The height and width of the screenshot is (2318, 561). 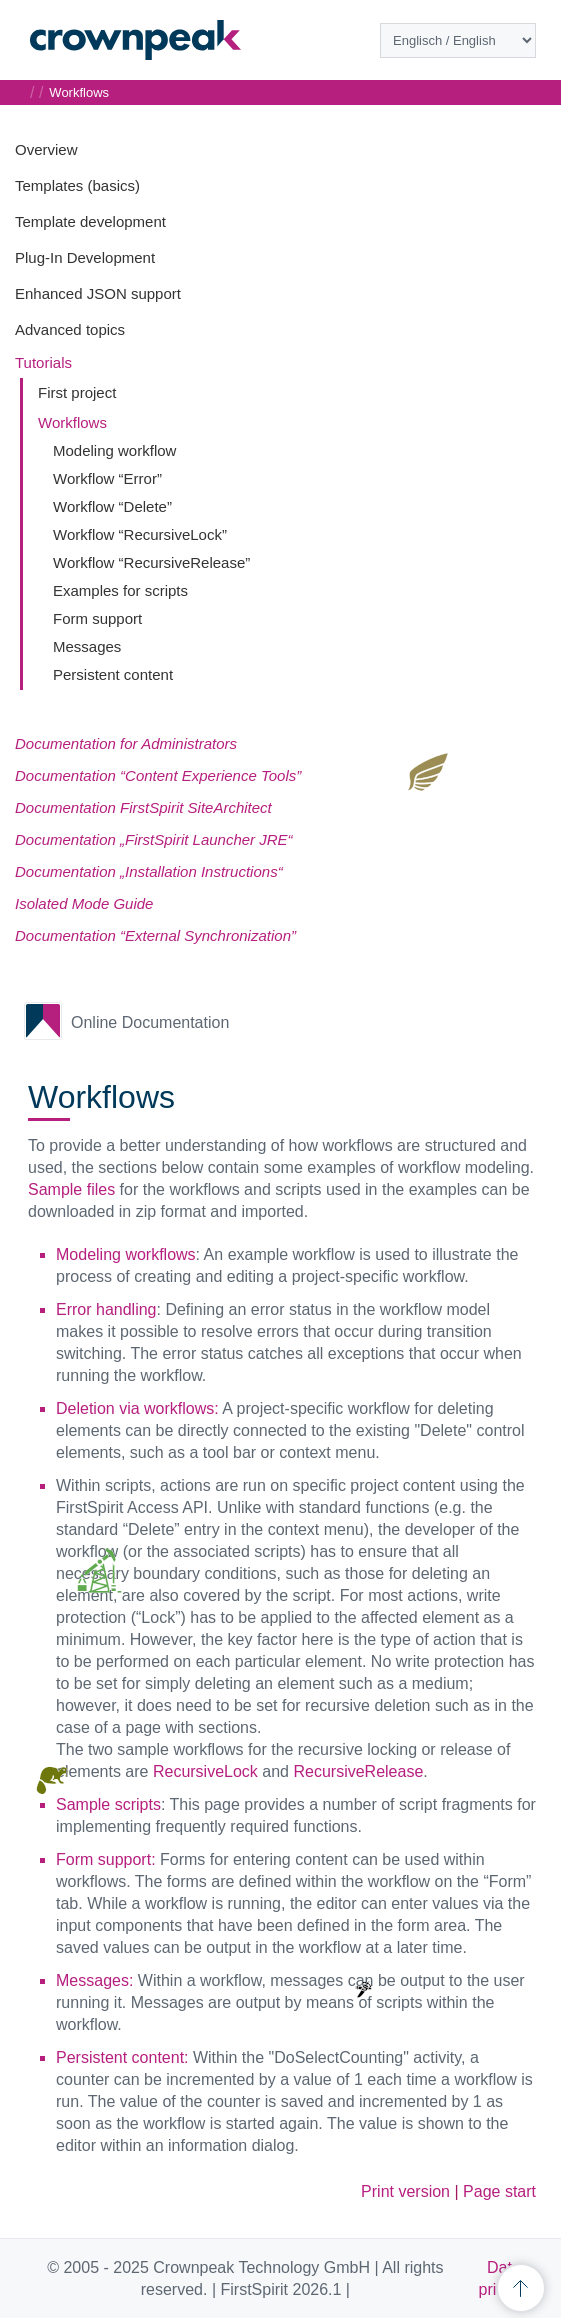 I want to click on equip or unsheathe a weapon, so click(x=363, y=1989).